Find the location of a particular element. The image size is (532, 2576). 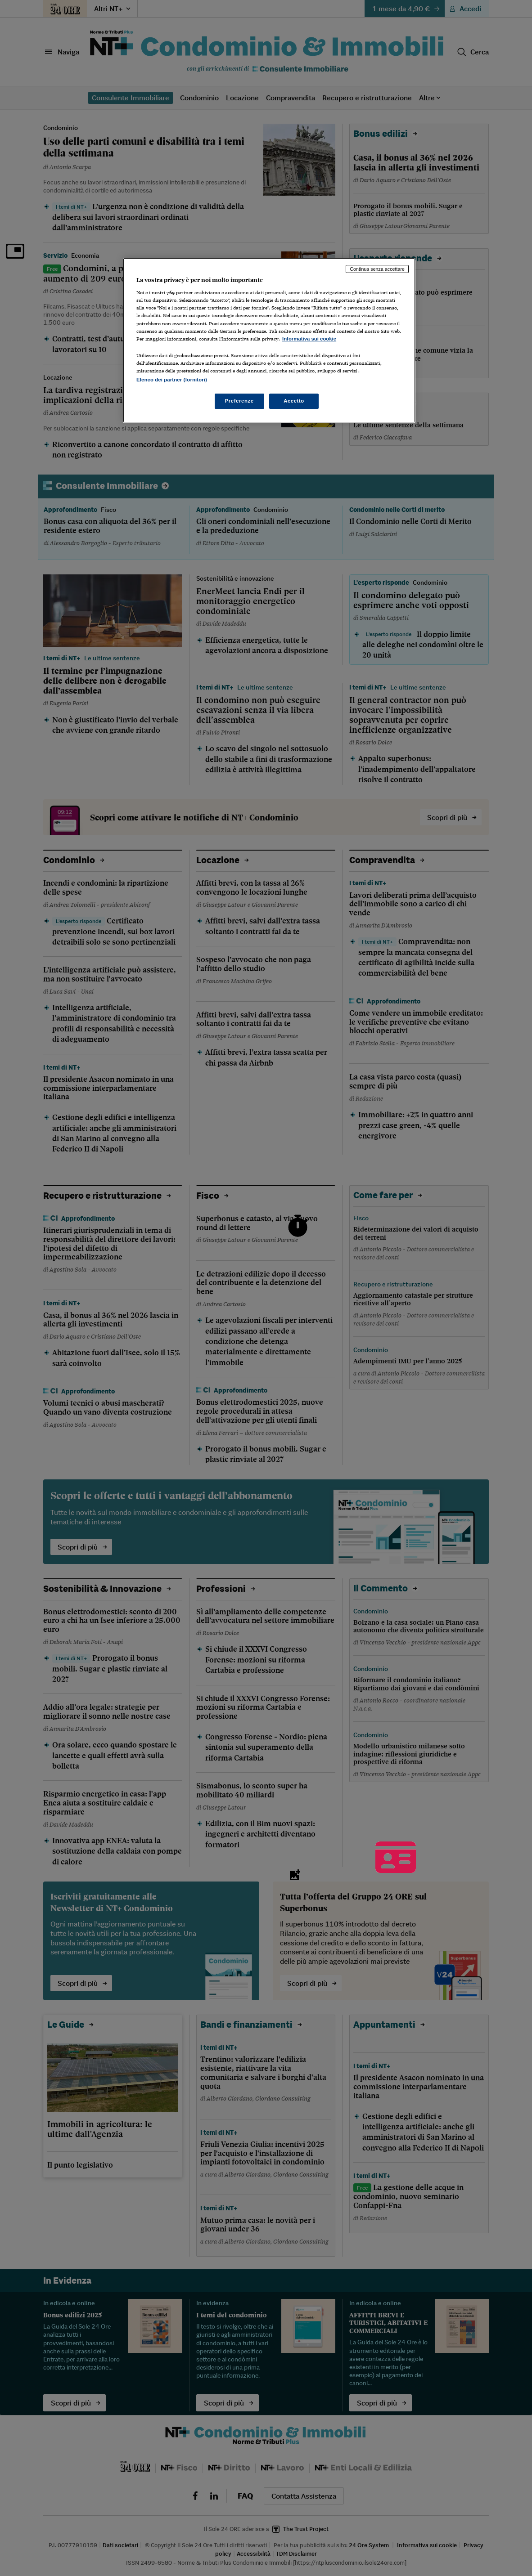

start or stop a timer is located at coordinates (298, 1226).